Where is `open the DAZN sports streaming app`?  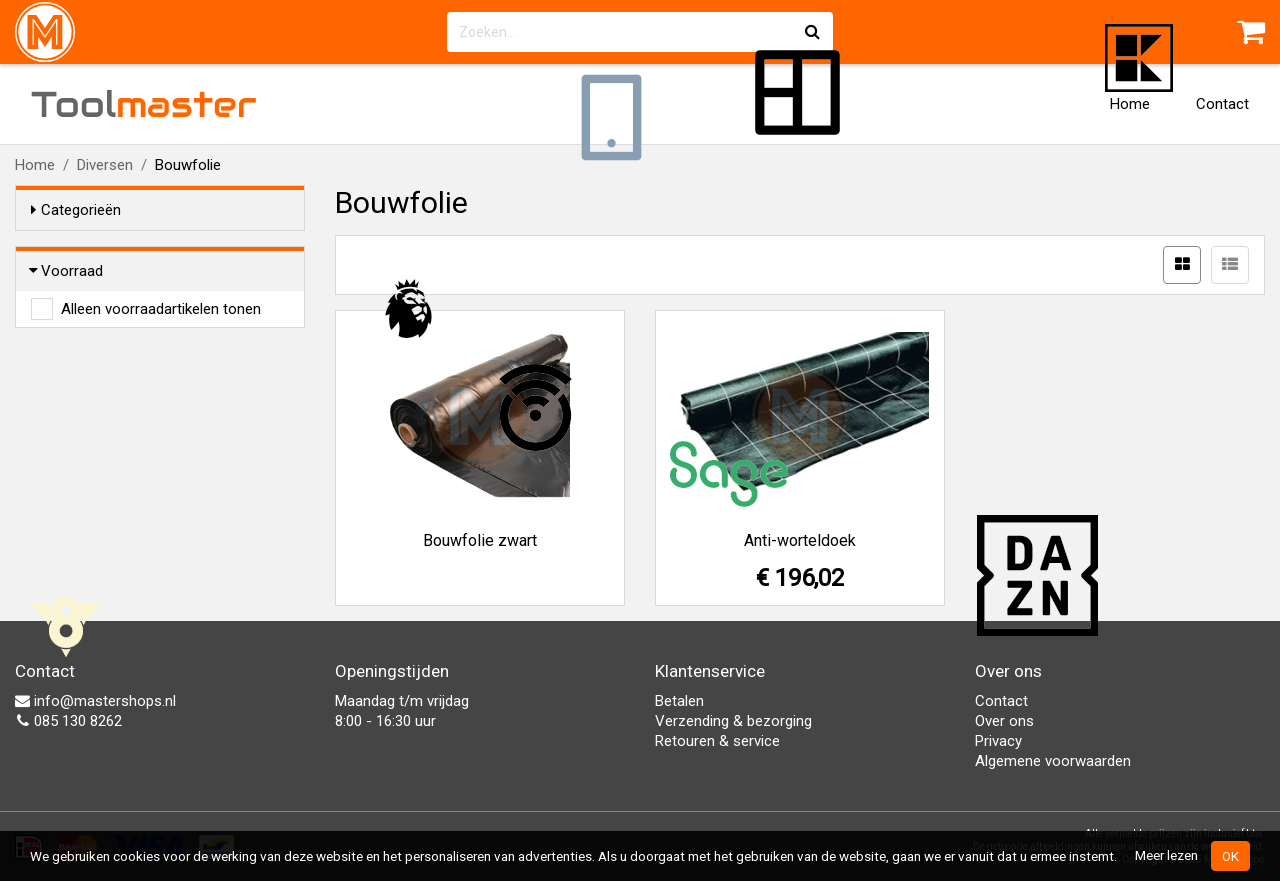
open the DAZN sports streaming app is located at coordinates (1037, 575).